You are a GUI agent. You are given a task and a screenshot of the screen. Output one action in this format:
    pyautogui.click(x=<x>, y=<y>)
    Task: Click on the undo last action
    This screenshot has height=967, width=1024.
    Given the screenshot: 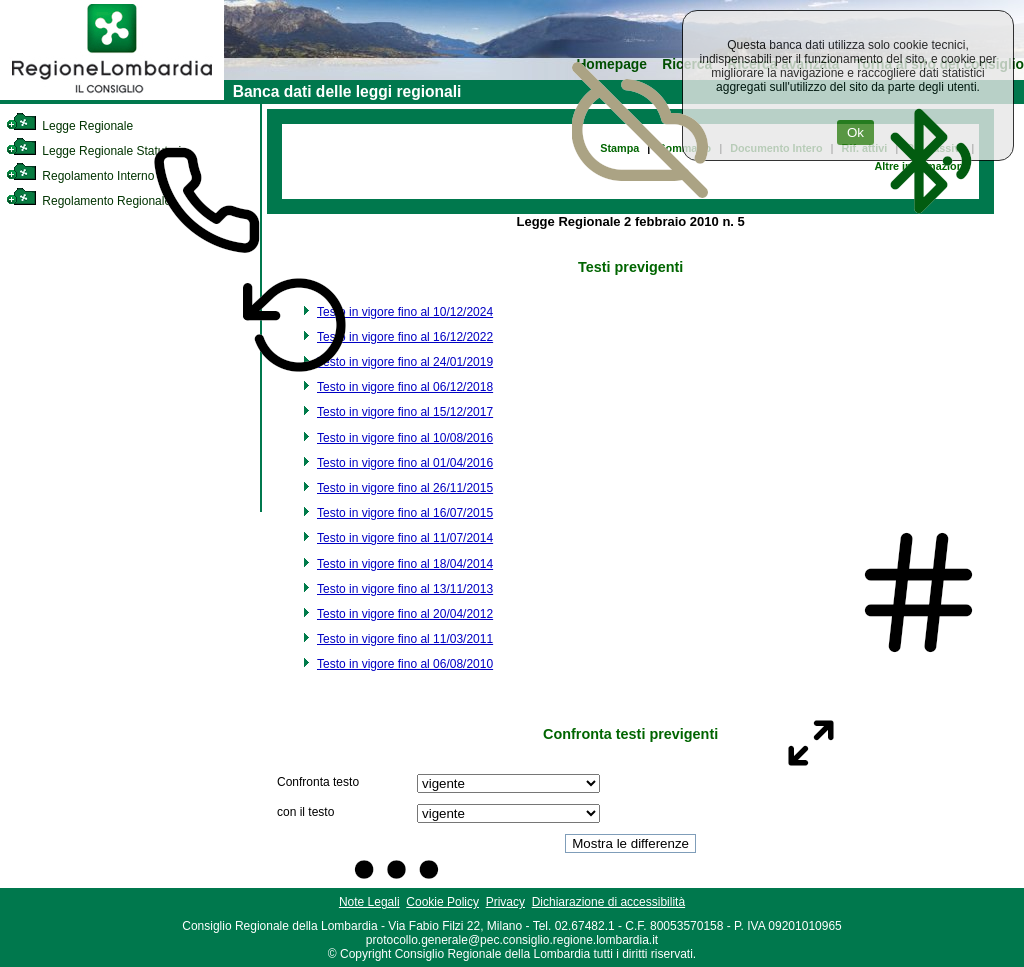 What is the action you would take?
    pyautogui.click(x=299, y=325)
    